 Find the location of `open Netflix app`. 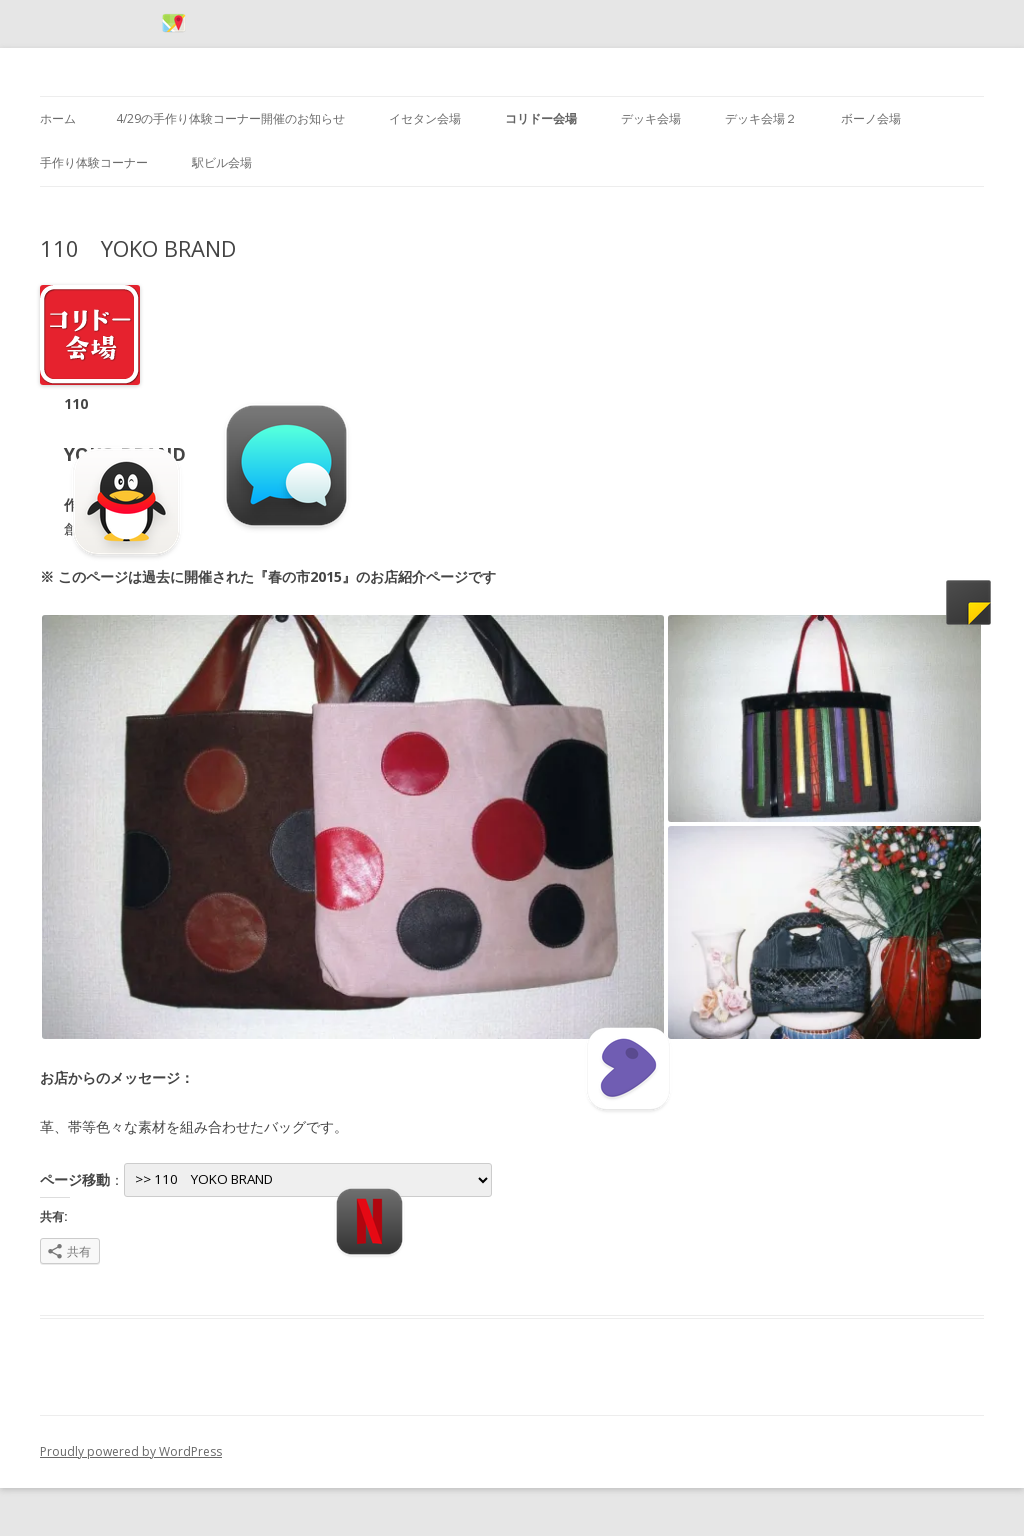

open Netflix app is located at coordinates (369, 1221).